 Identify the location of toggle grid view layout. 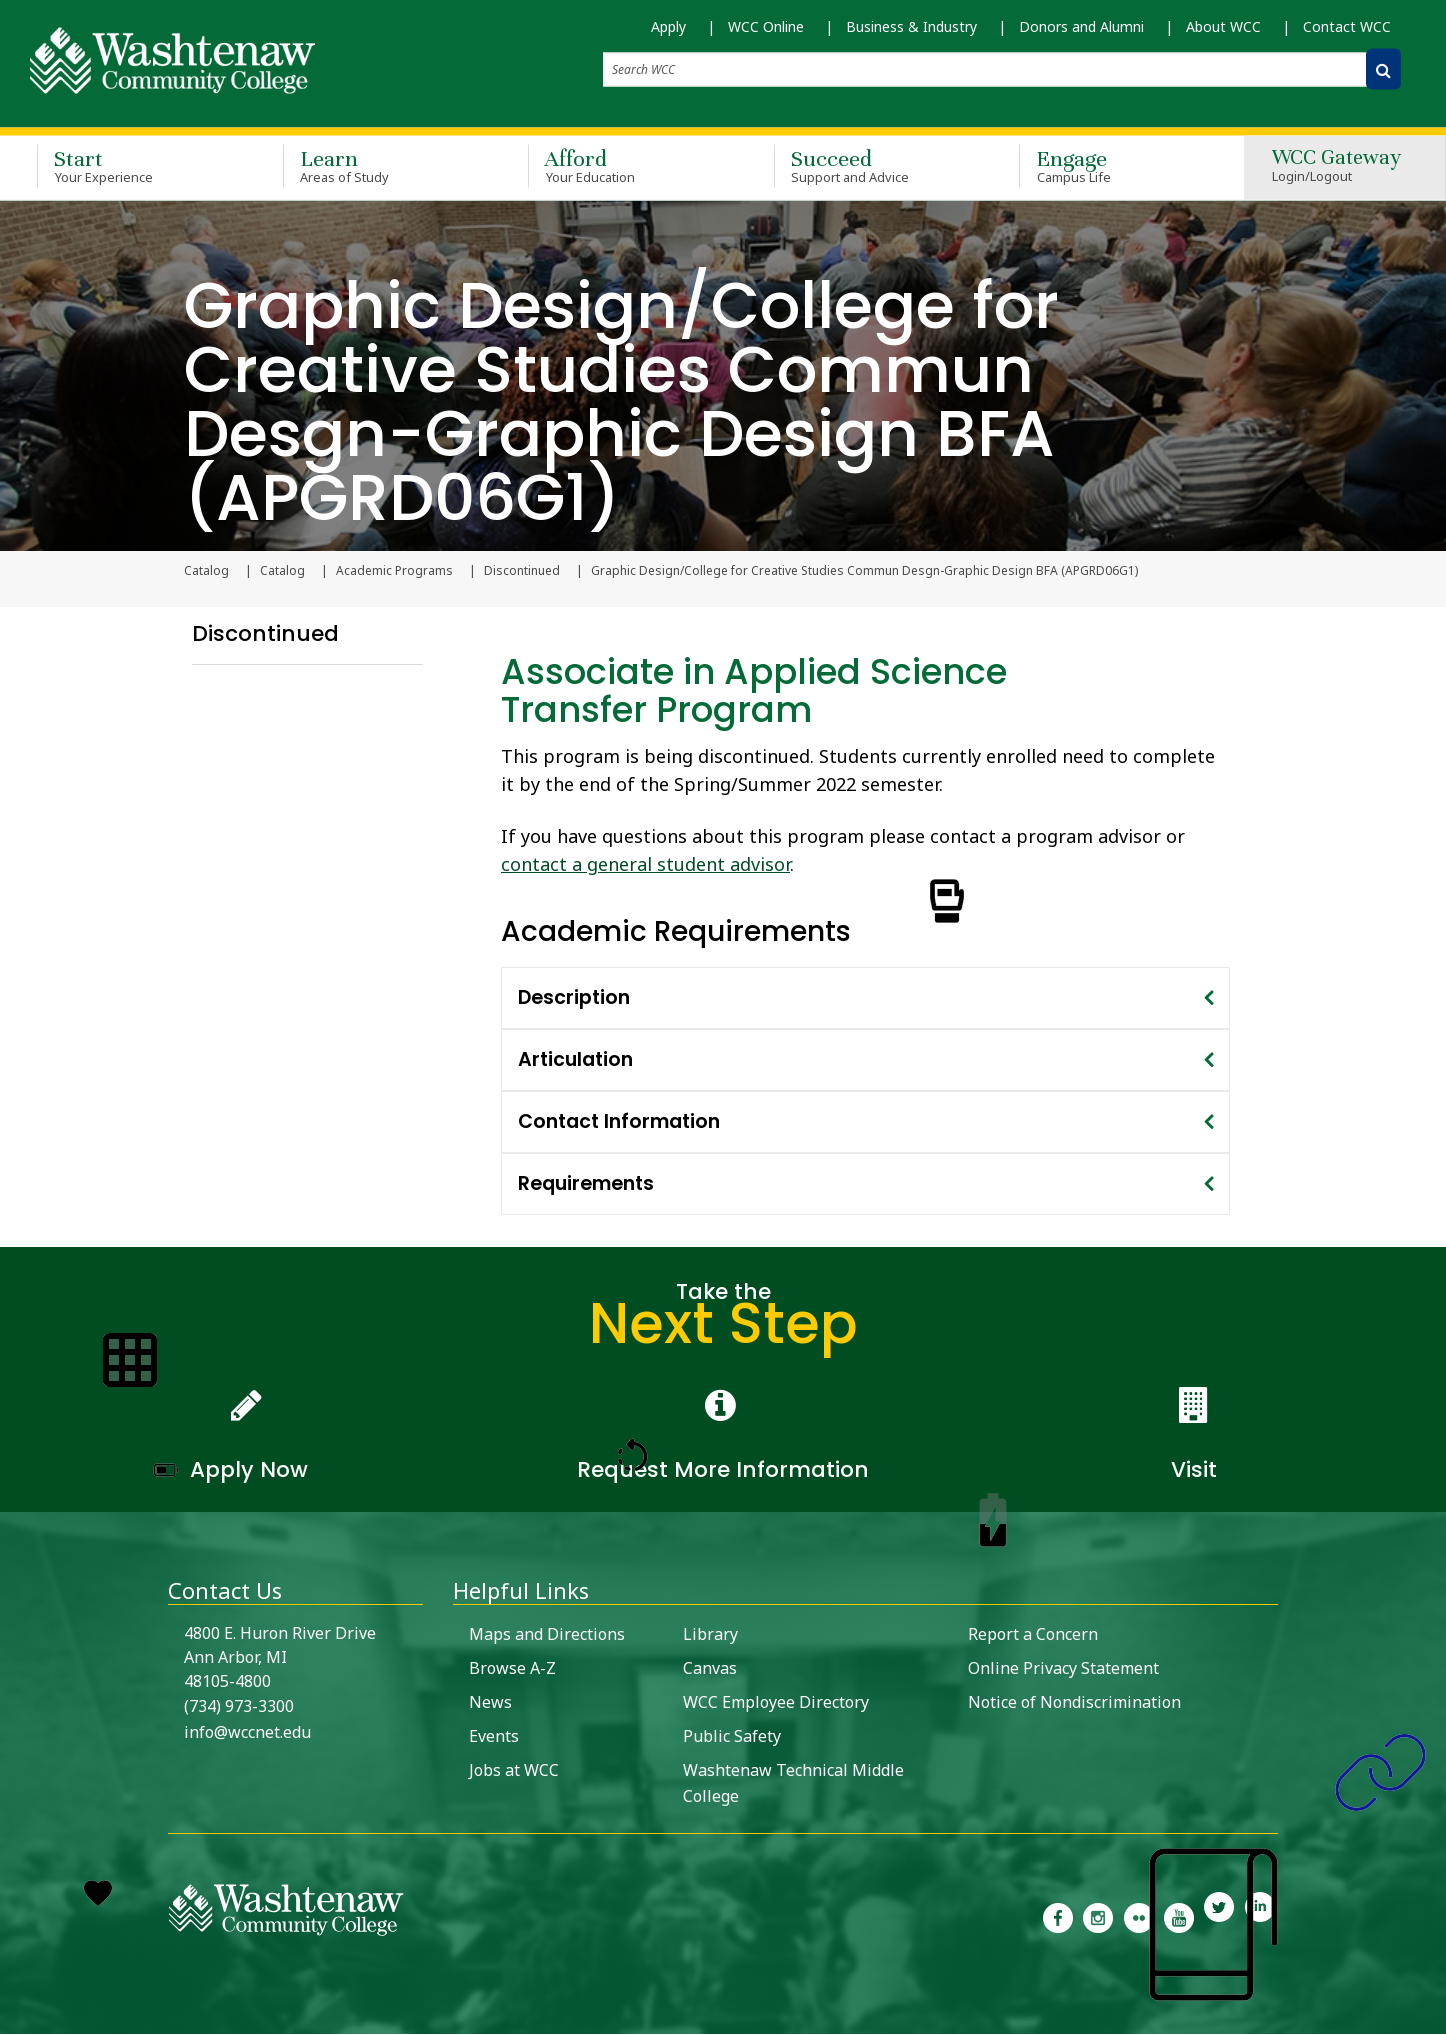
(130, 1360).